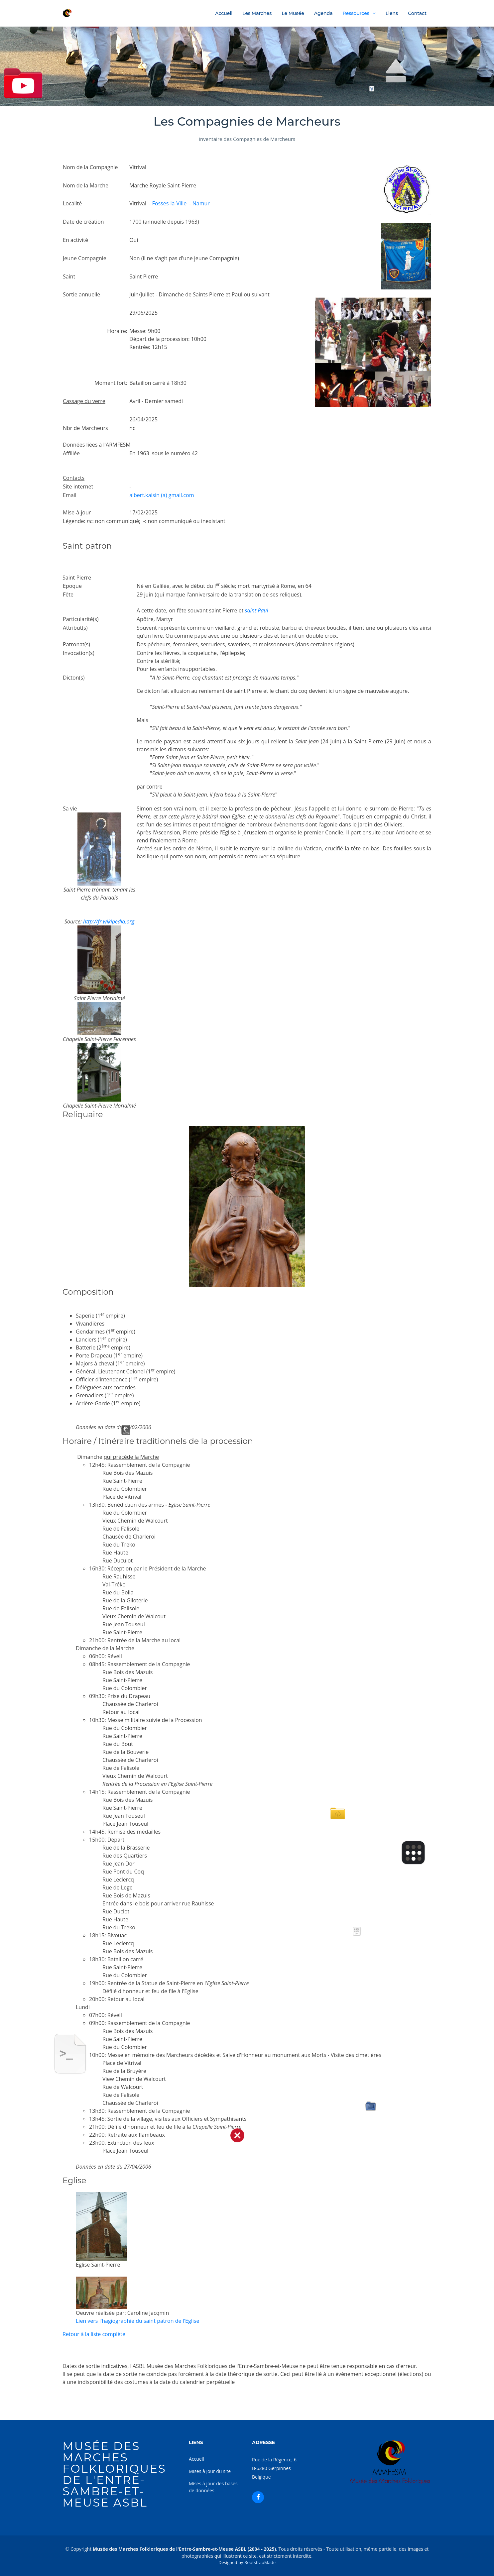 This screenshot has height=2576, width=494. What do you see at coordinates (237, 2135) in the screenshot?
I see `cancel the current action or operation` at bounding box center [237, 2135].